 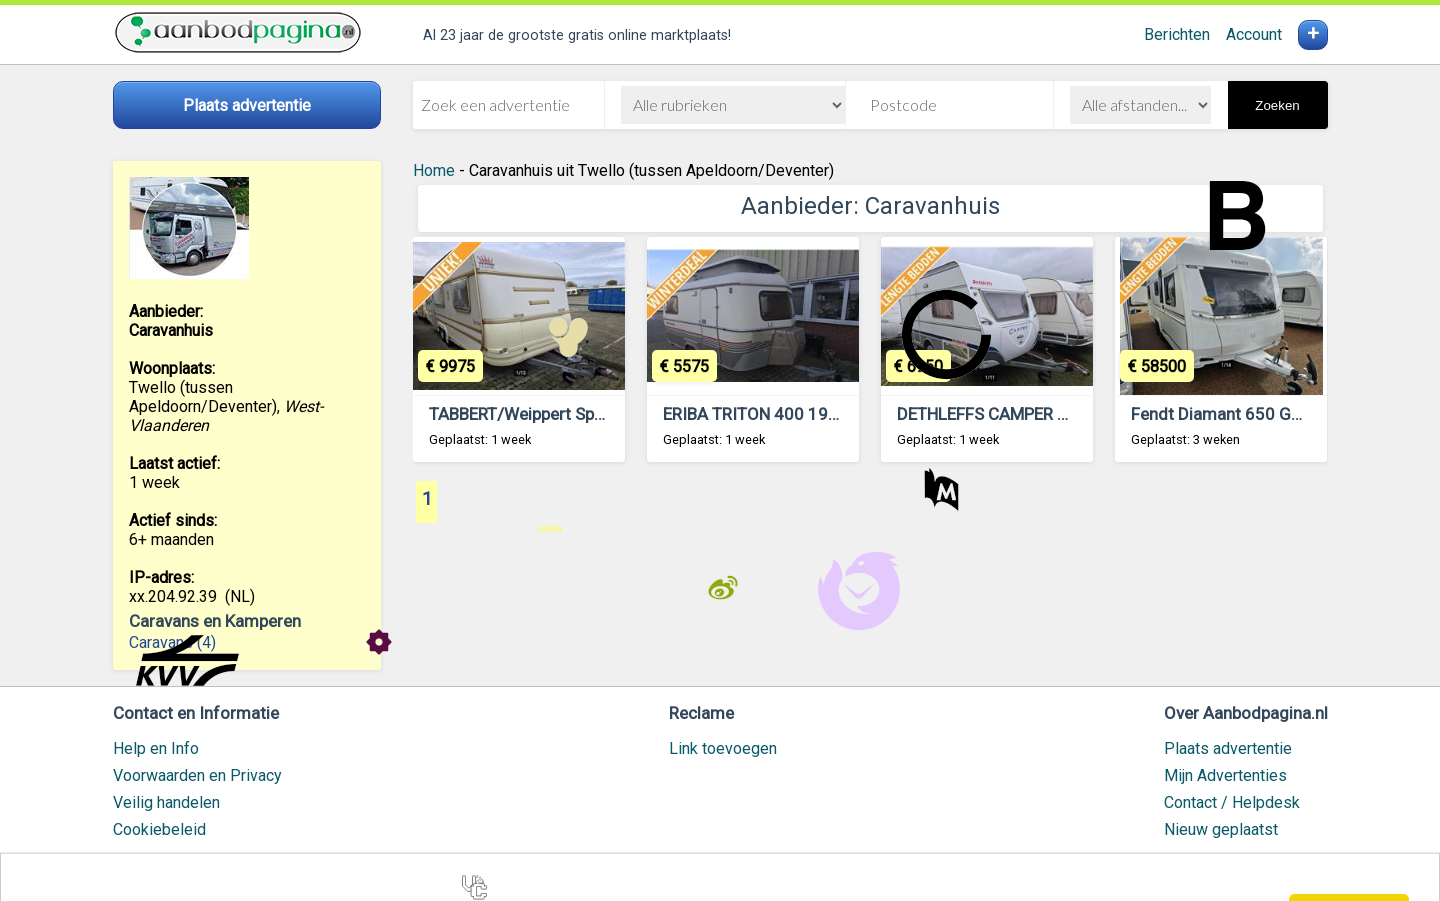 I want to click on indicates content is loading, so click(x=946, y=334).